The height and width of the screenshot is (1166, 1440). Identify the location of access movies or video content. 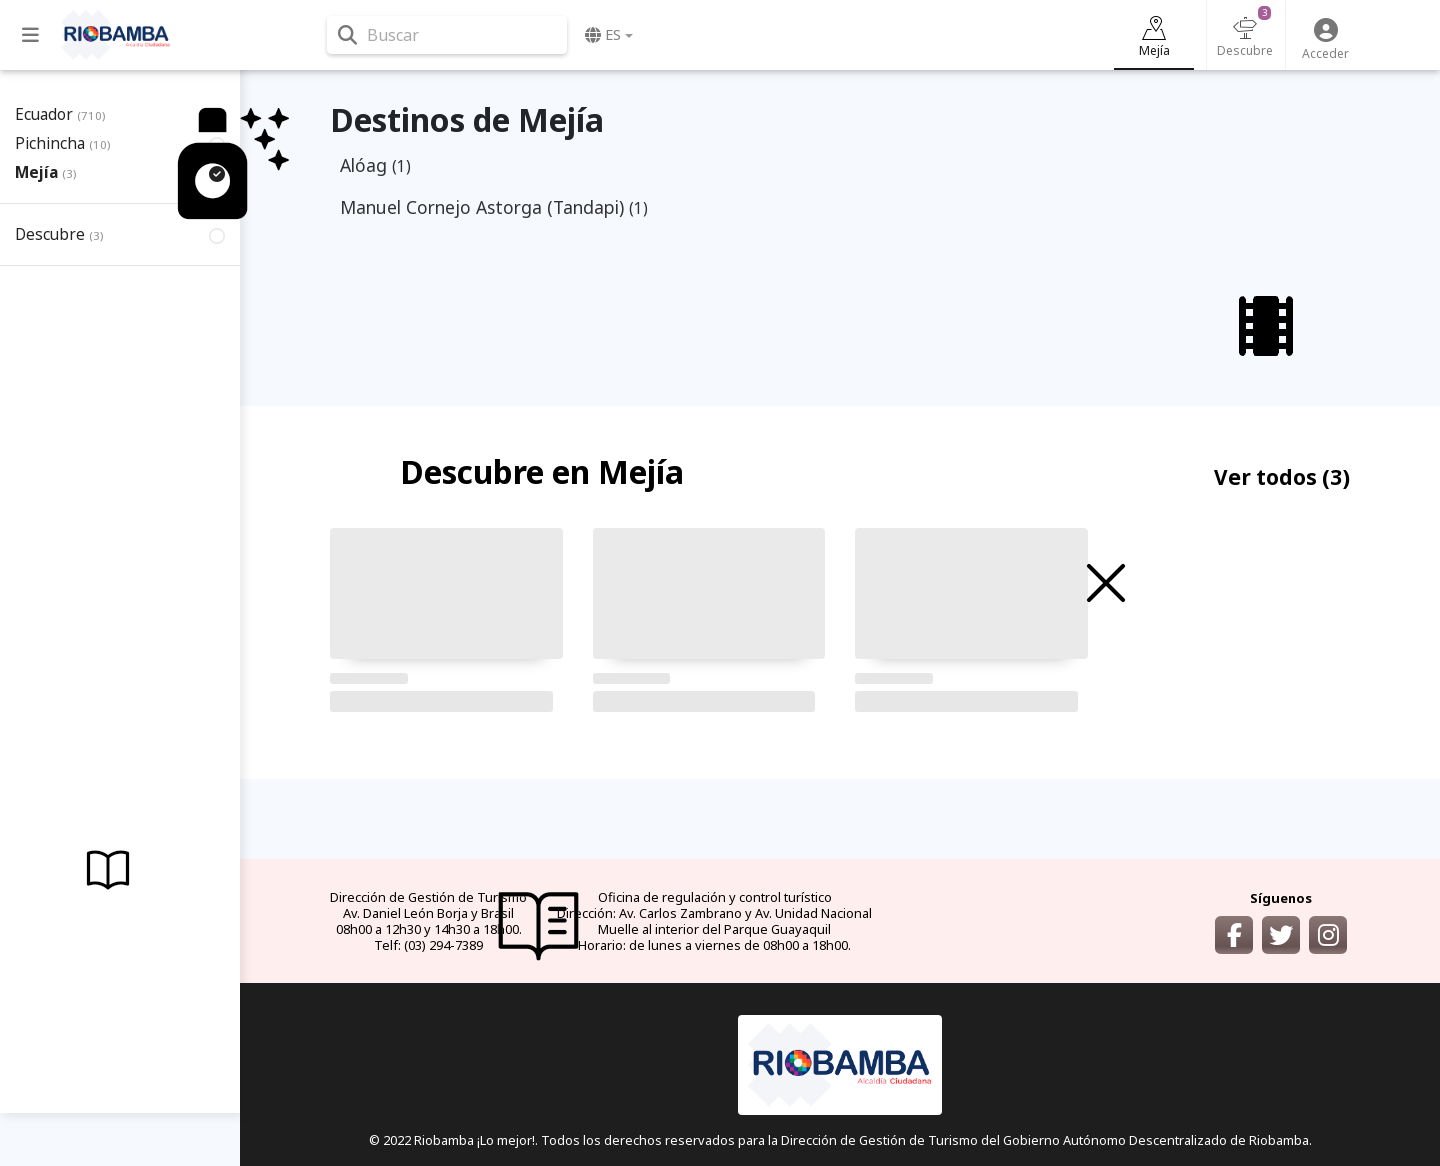
(1266, 326).